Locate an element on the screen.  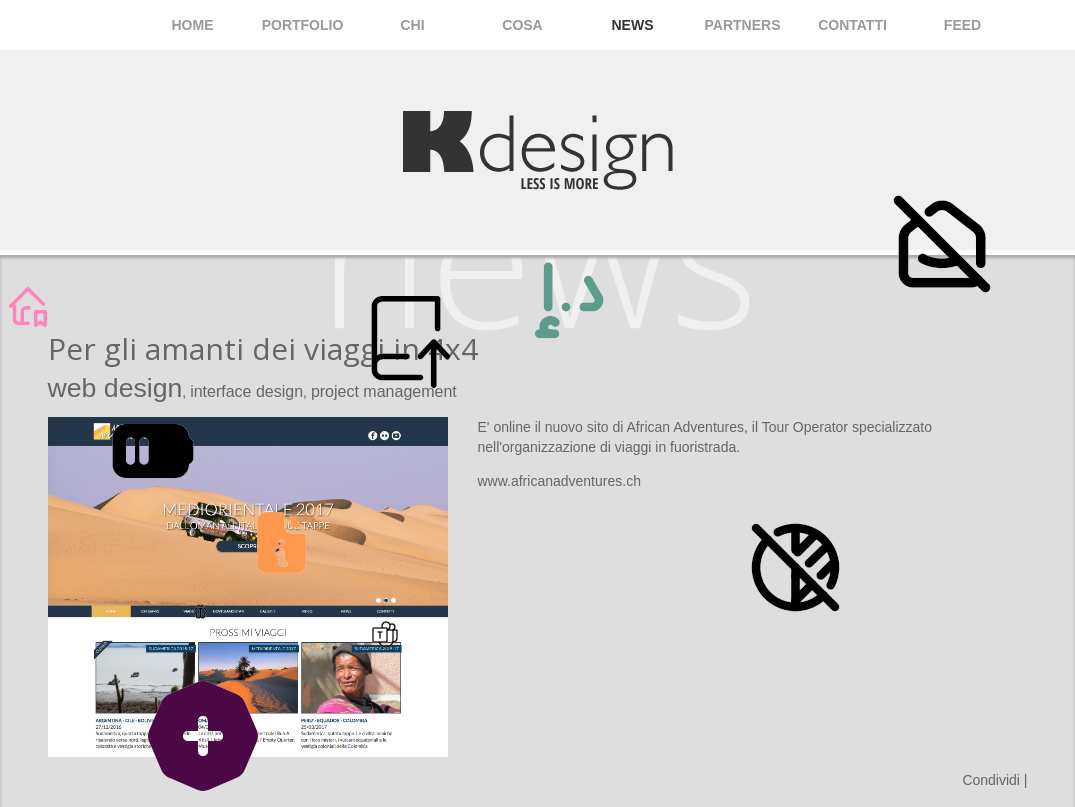
push changes to a repository is located at coordinates (406, 342).